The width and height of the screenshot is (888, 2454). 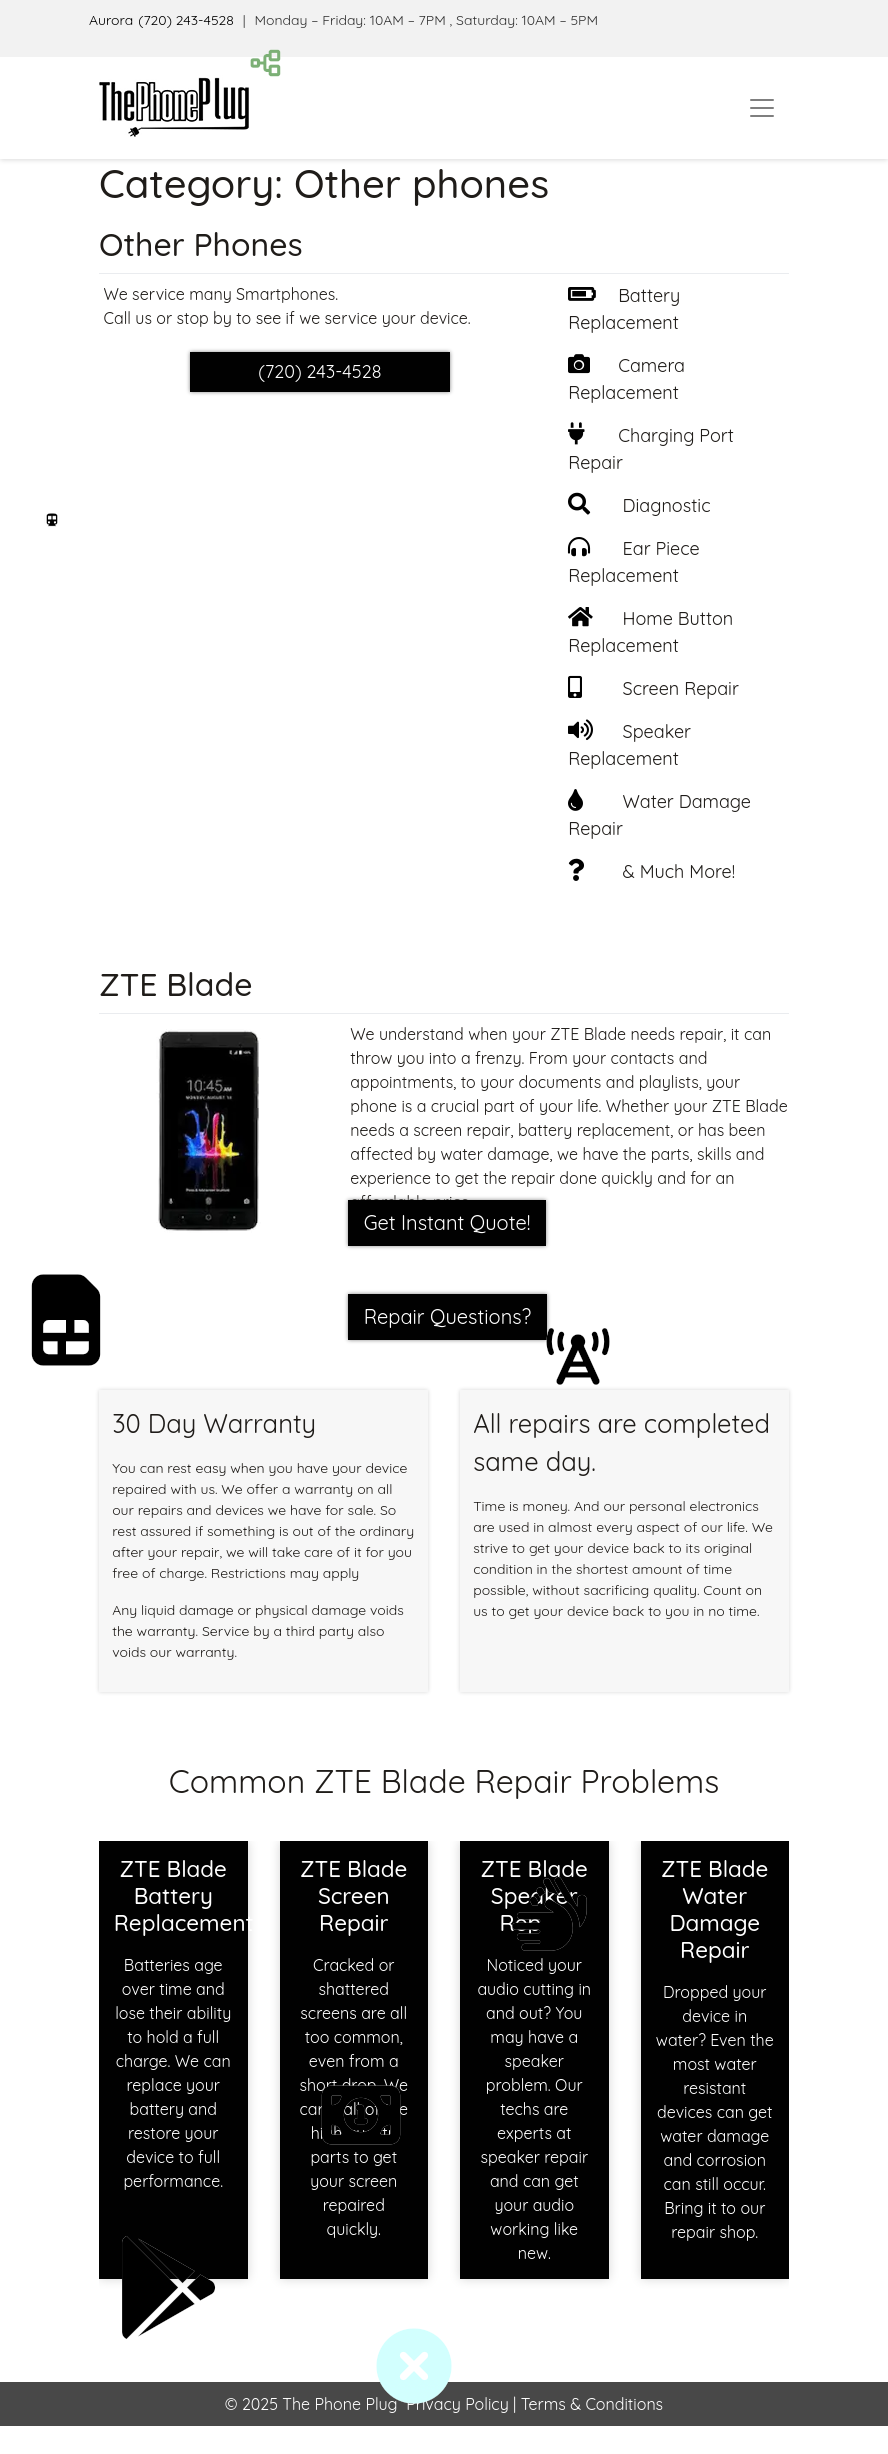 I want to click on close or dismiss a dialog, so click(x=414, y=2366).